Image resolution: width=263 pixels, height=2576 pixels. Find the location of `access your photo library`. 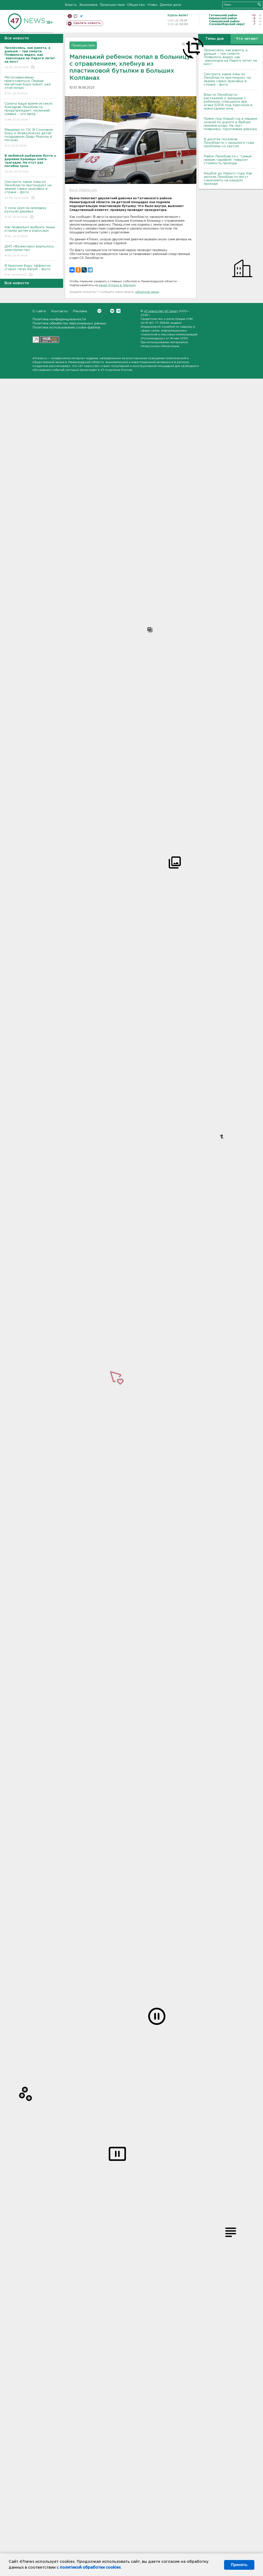

access your photo library is located at coordinates (175, 862).